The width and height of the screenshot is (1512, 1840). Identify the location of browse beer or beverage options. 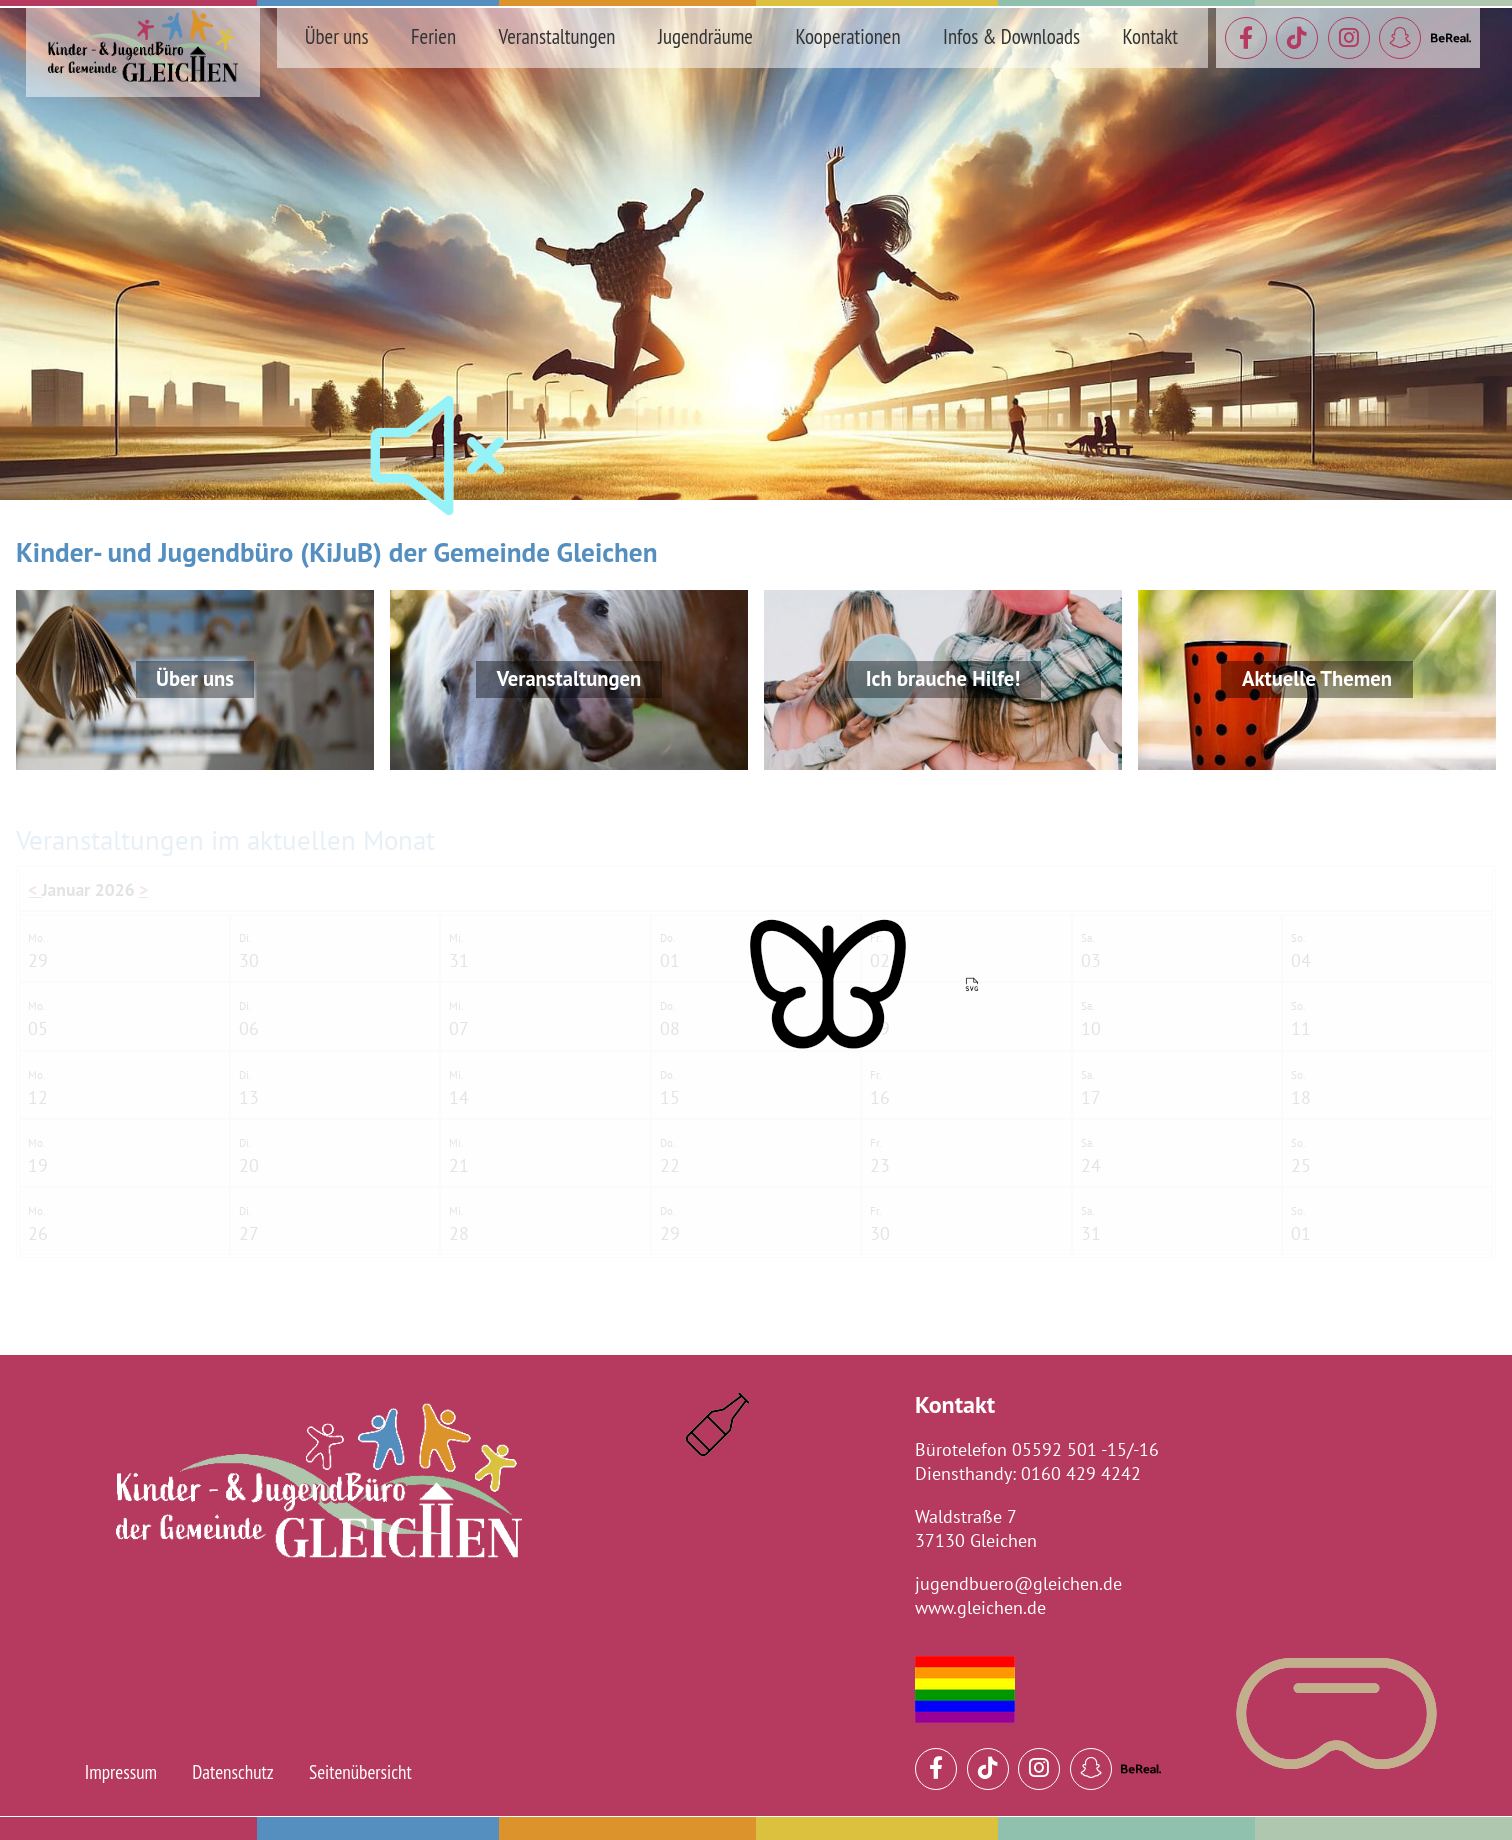
(716, 1425).